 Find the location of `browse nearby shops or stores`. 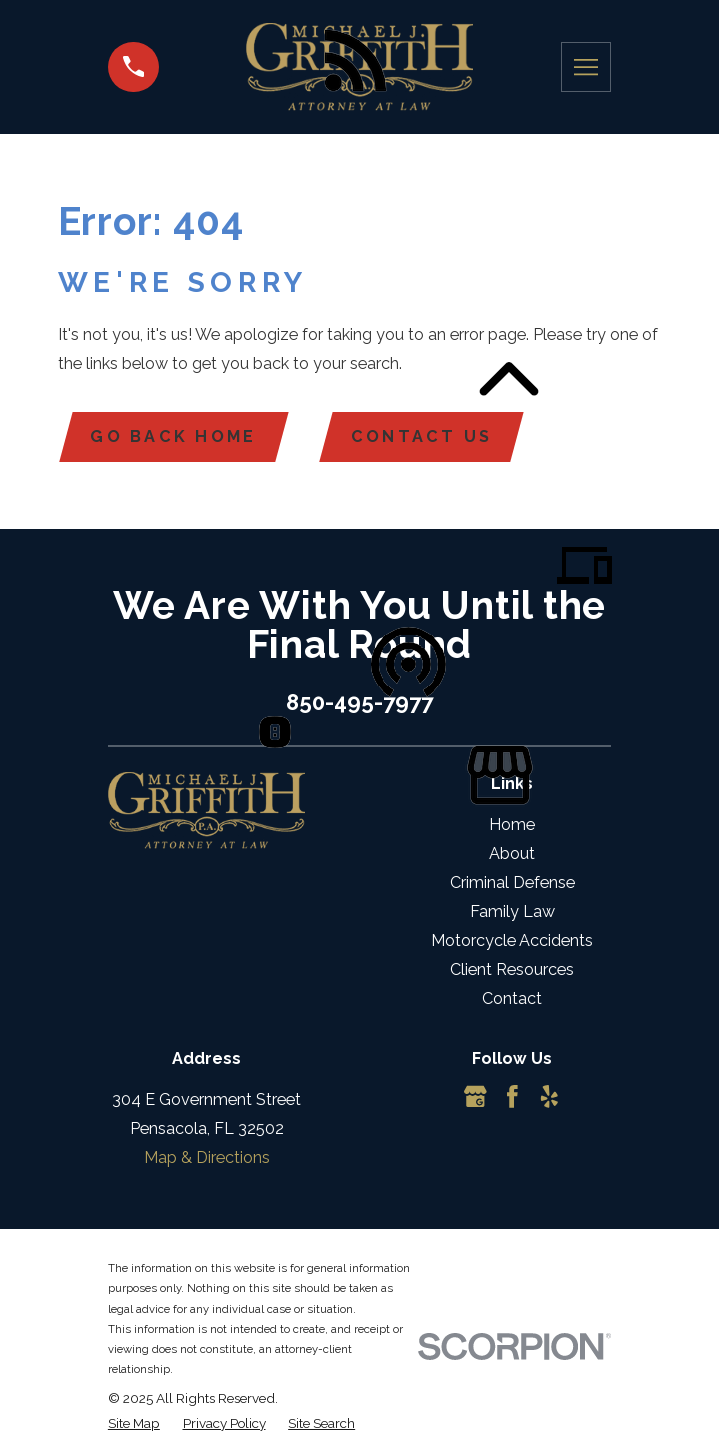

browse nearby shops or stores is located at coordinates (500, 775).